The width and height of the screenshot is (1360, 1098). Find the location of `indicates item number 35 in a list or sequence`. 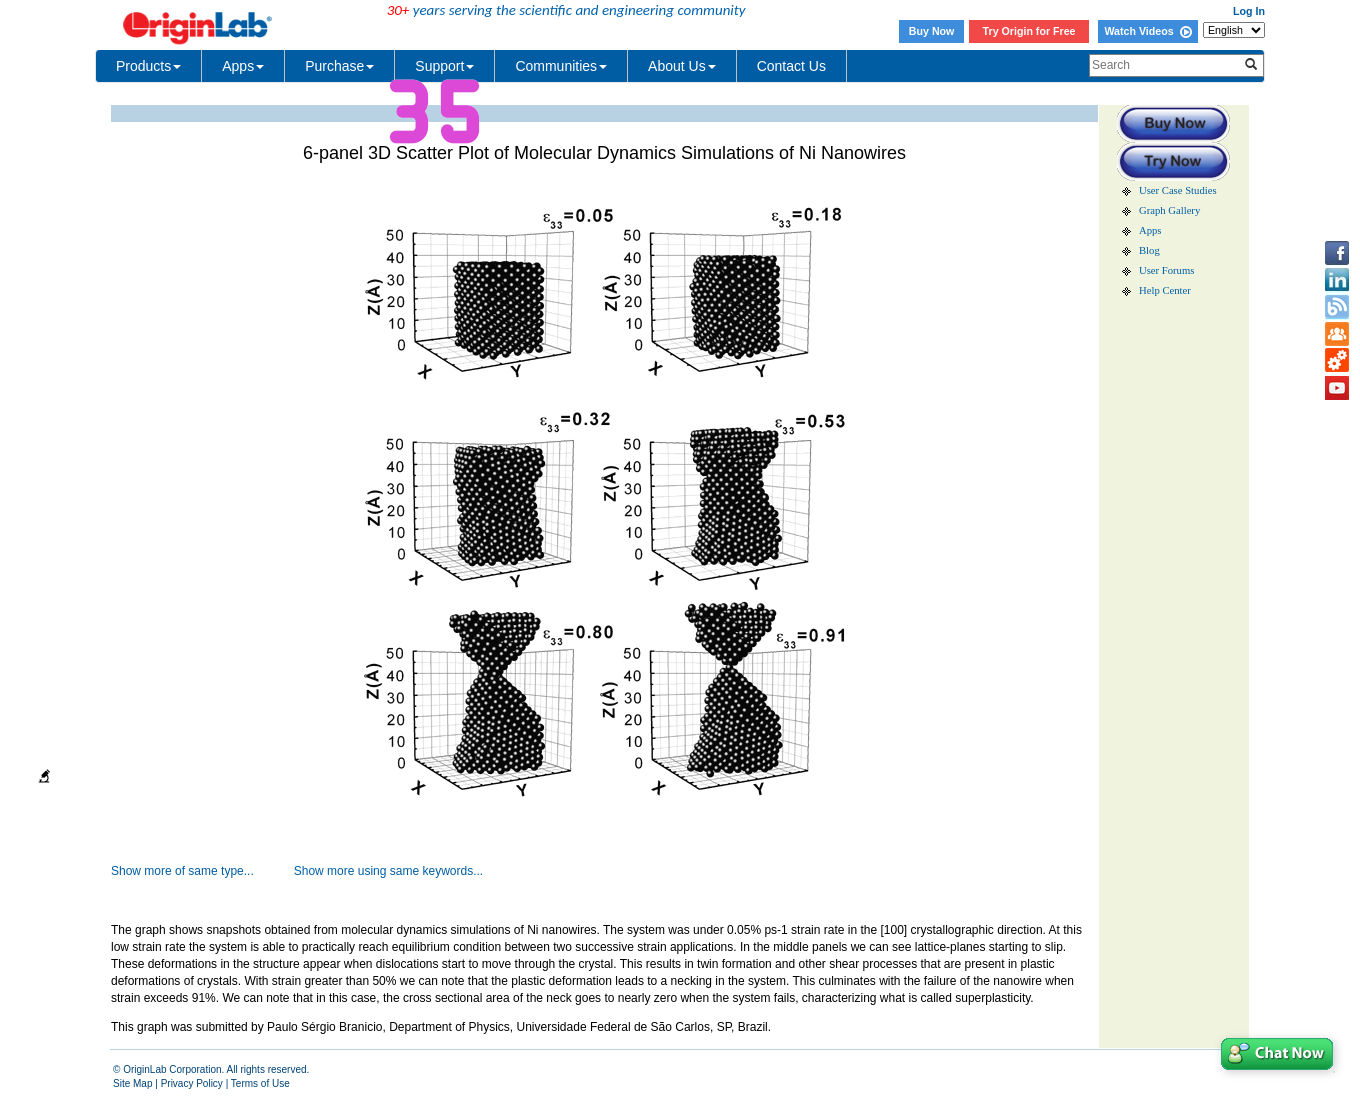

indicates item number 35 in a list or sequence is located at coordinates (434, 111).